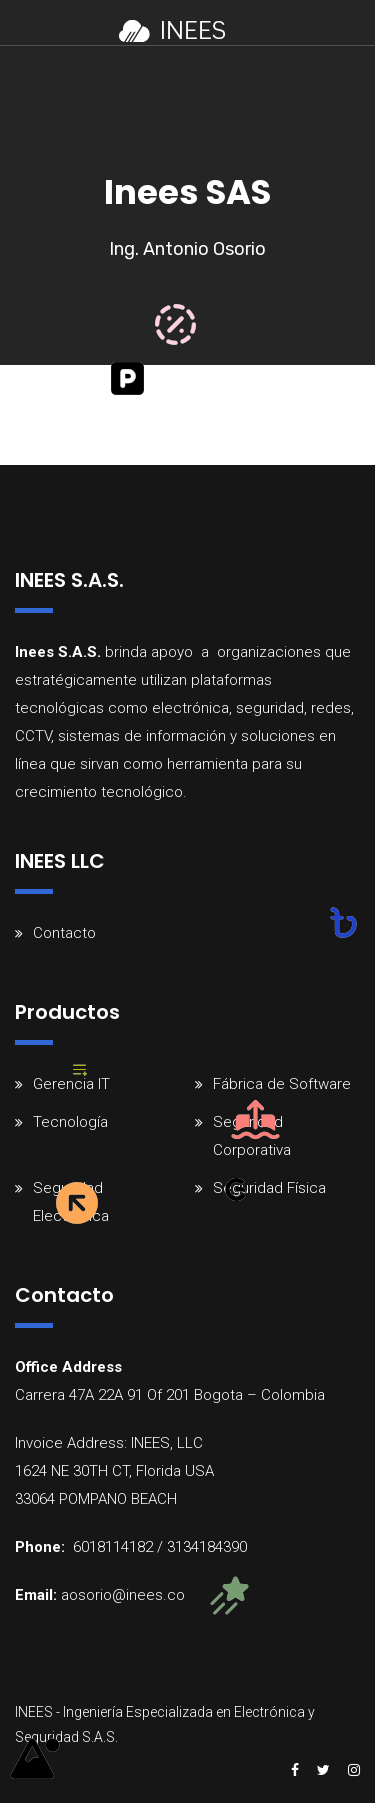  I want to click on view photos or gallery, so click(35, 1760).